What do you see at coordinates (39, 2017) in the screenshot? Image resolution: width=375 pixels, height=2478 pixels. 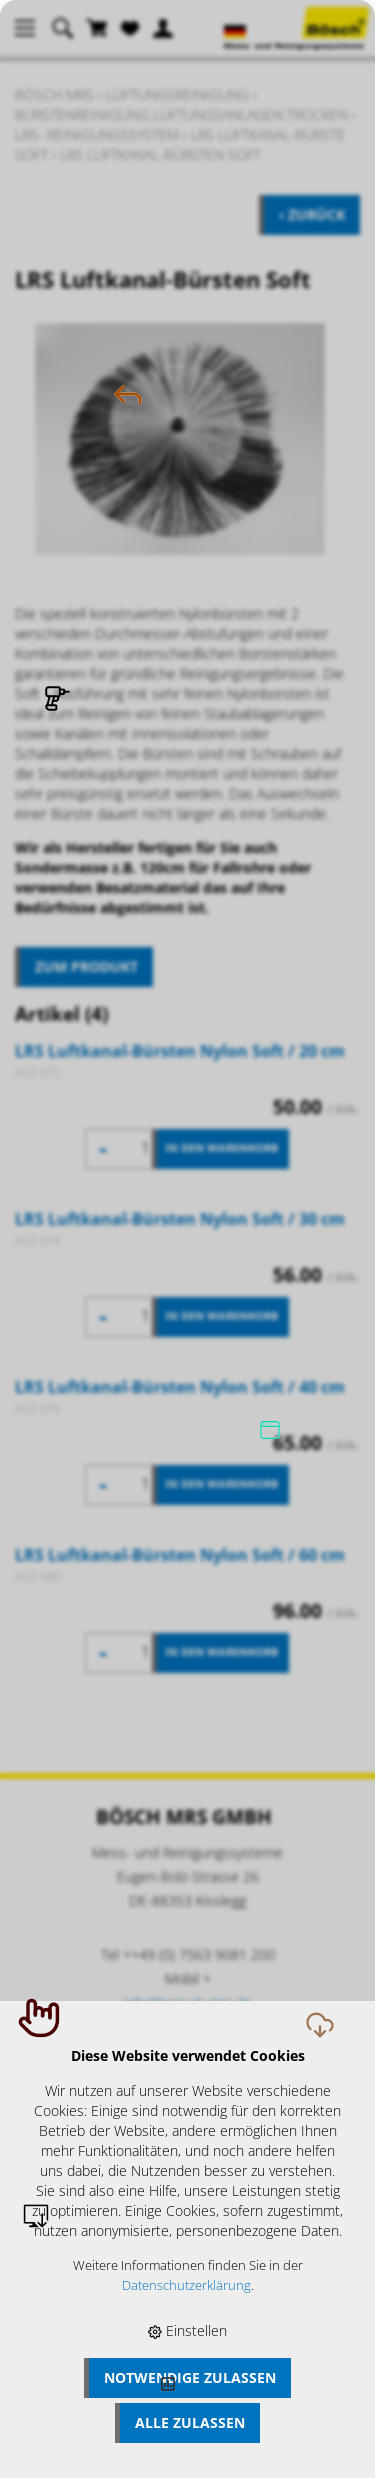 I see `rock on or metal hand gesture` at bounding box center [39, 2017].